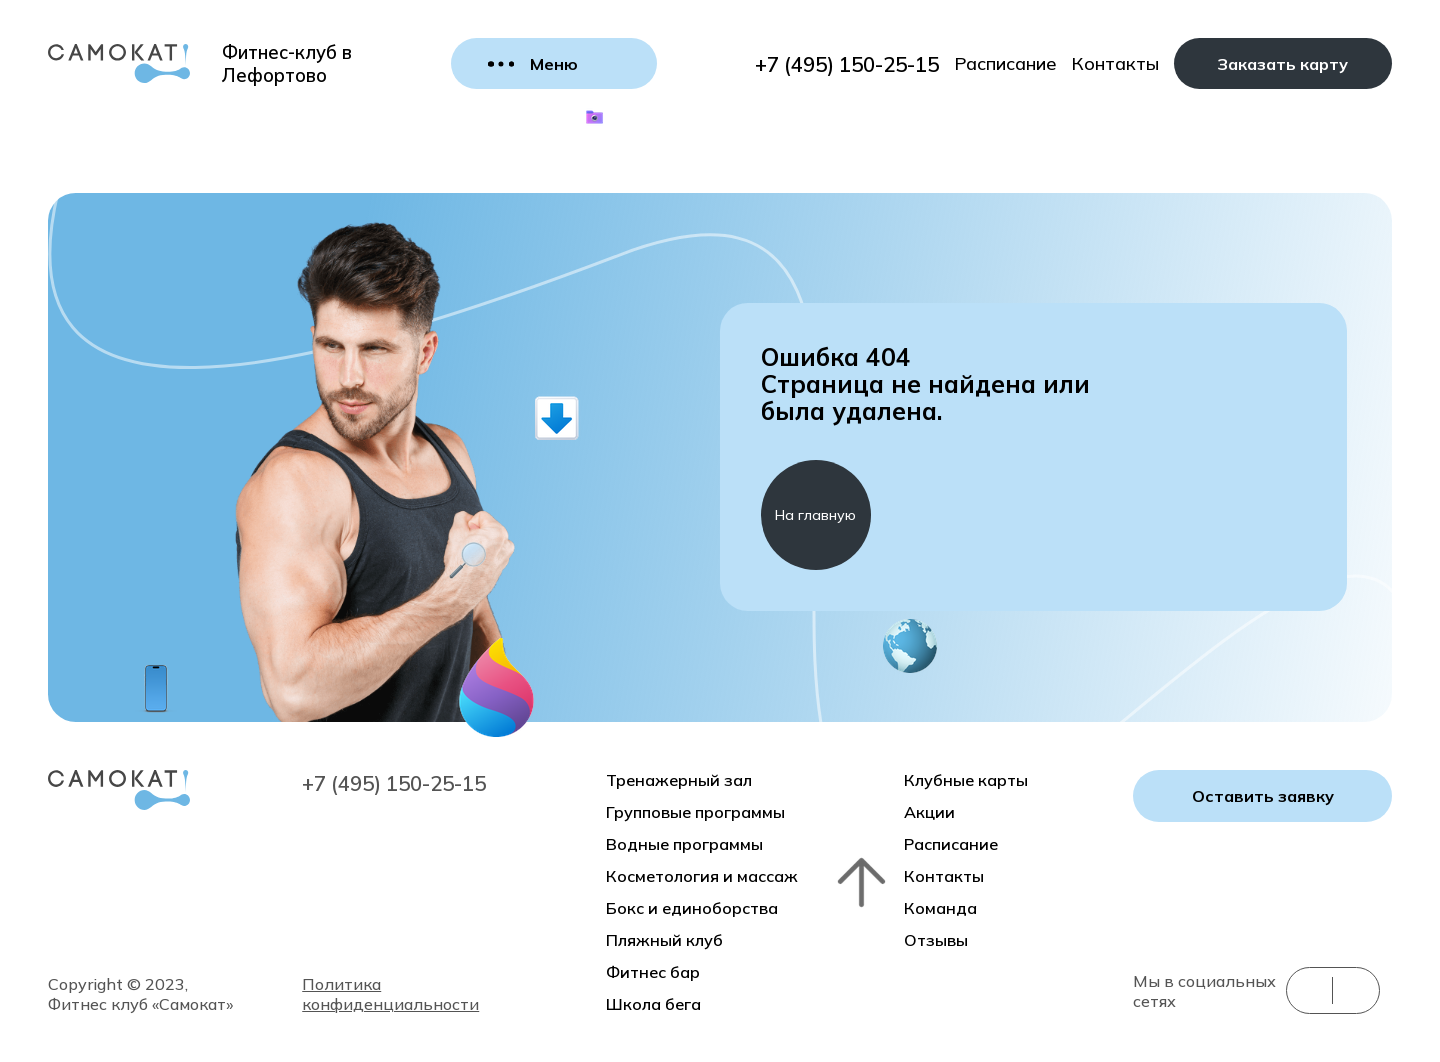 Image resolution: width=1440 pixels, height=1062 pixels. I want to click on indicates a file or item is being downloaded, so click(590, 384).